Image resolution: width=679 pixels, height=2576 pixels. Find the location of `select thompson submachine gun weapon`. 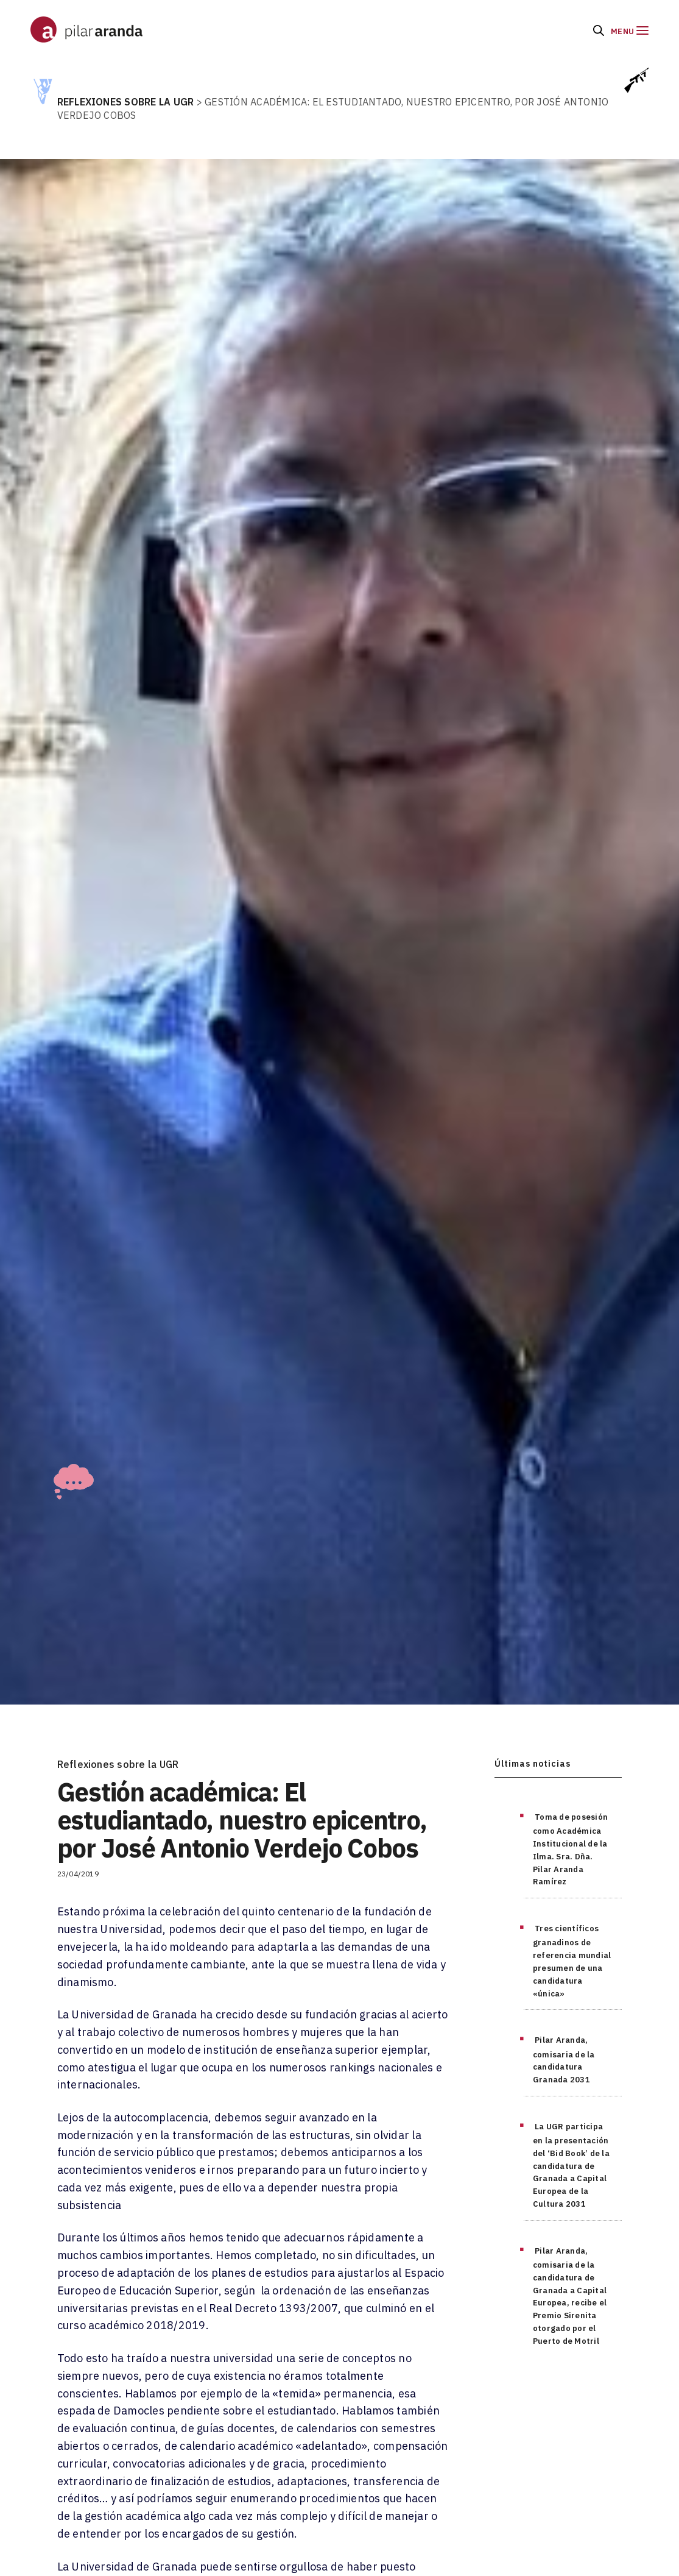

select thompson submachine gun weapon is located at coordinates (636, 80).